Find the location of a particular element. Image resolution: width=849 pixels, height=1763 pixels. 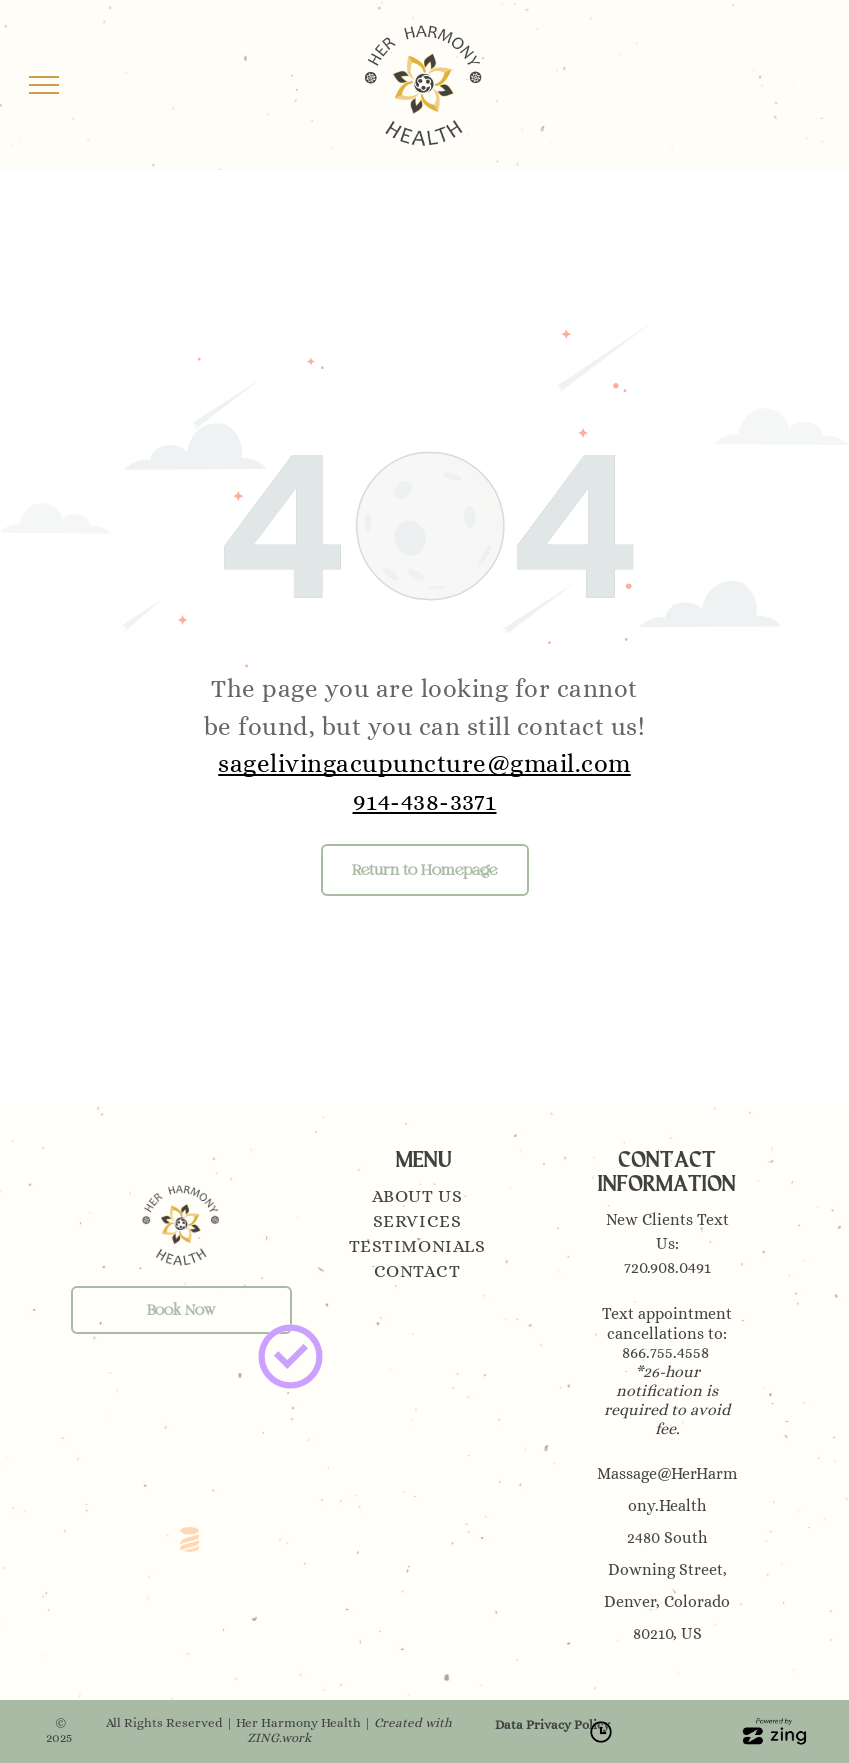

indicates a completed or successful action is located at coordinates (290, 1356).